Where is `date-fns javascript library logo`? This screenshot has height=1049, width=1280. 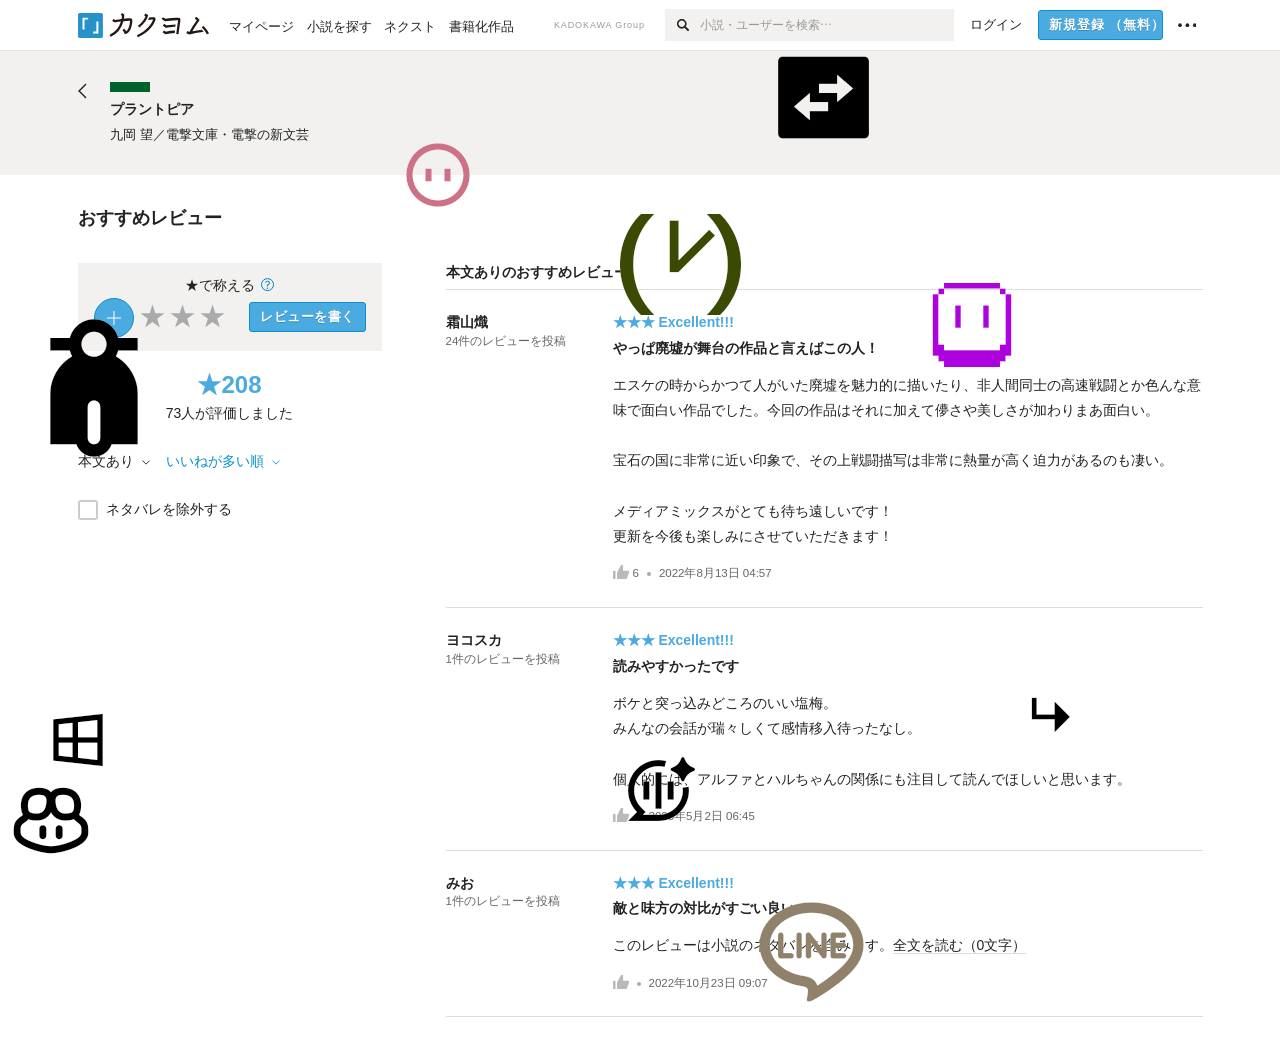
date-fns javascript library logo is located at coordinates (680, 264).